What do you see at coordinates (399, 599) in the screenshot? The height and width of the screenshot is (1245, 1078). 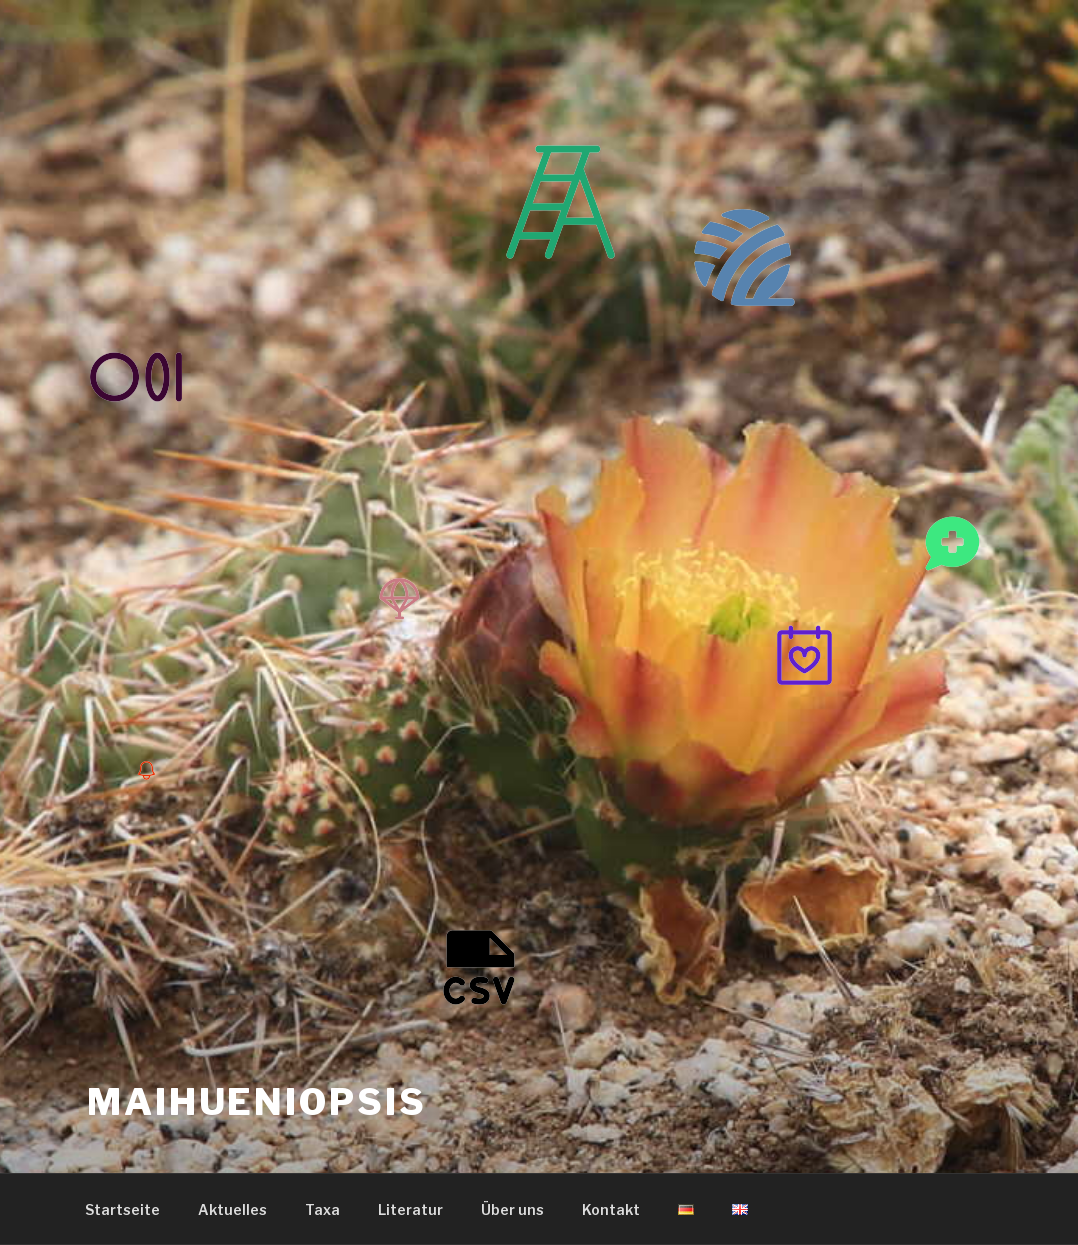 I see `access emergency or backup recovery options` at bounding box center [399, 599].